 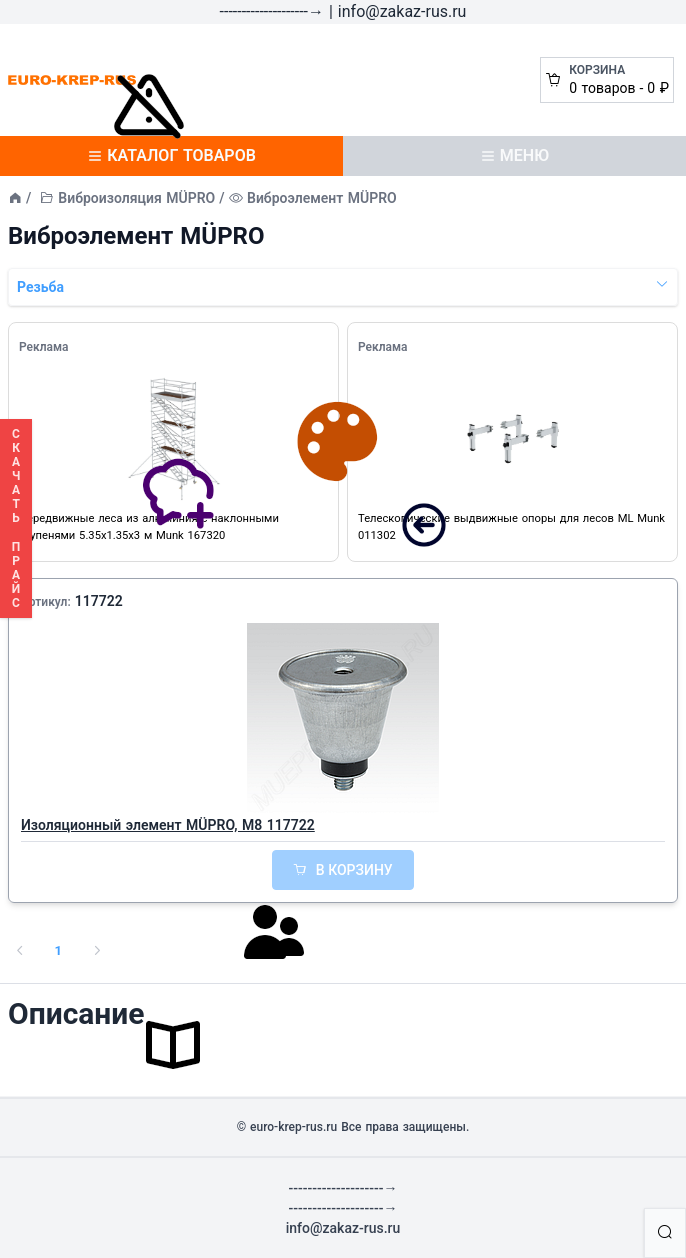 What do you see at coordinates (424, 525) in the screenshot?
I see `go back to the previous screen` at bounding box center [424, 525].